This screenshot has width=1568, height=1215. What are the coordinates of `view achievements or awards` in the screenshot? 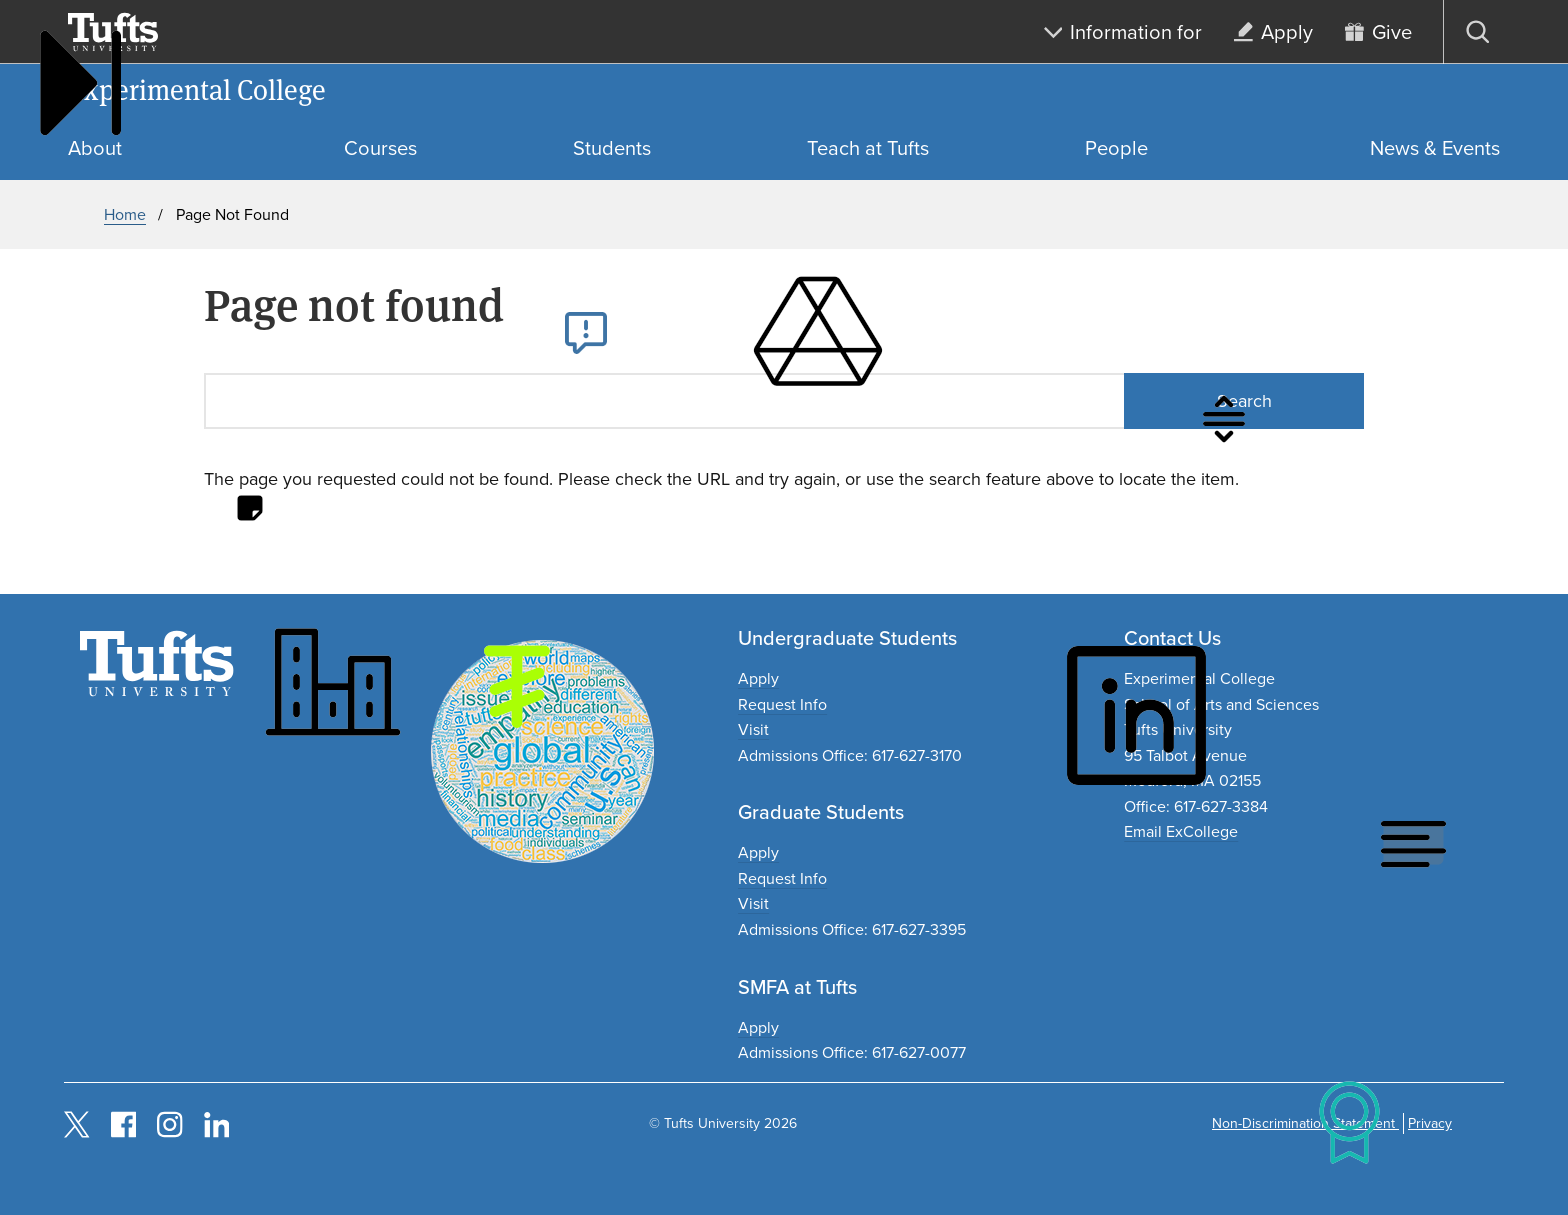 It's located at (1349, 1122).